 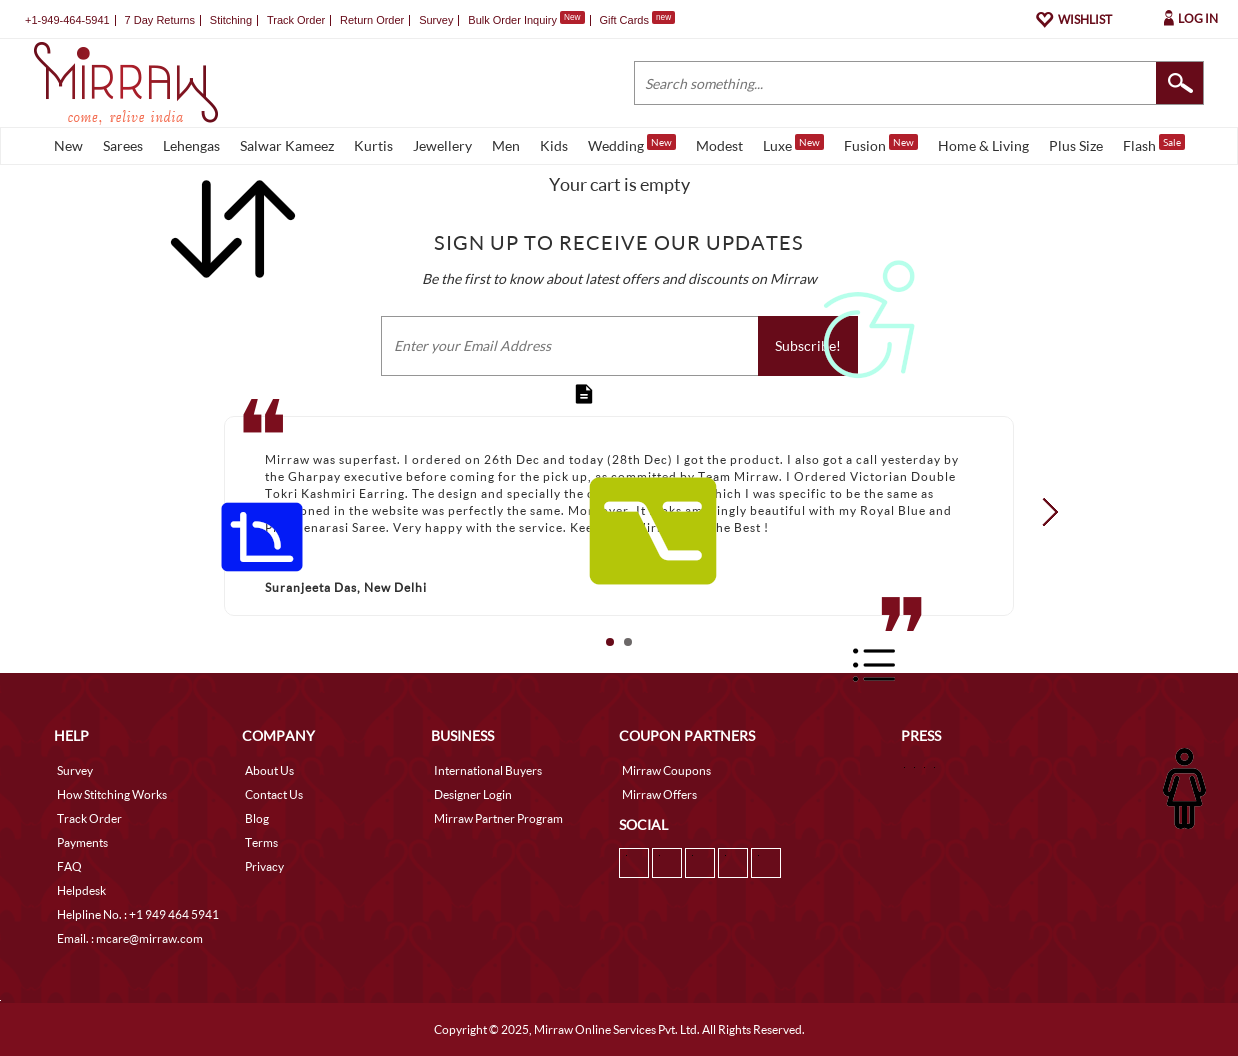 What do you see at coordinates (653, 531) in the screenshot?
I see `keyboard option/alt key symbol` at bounding box center [653, 531].